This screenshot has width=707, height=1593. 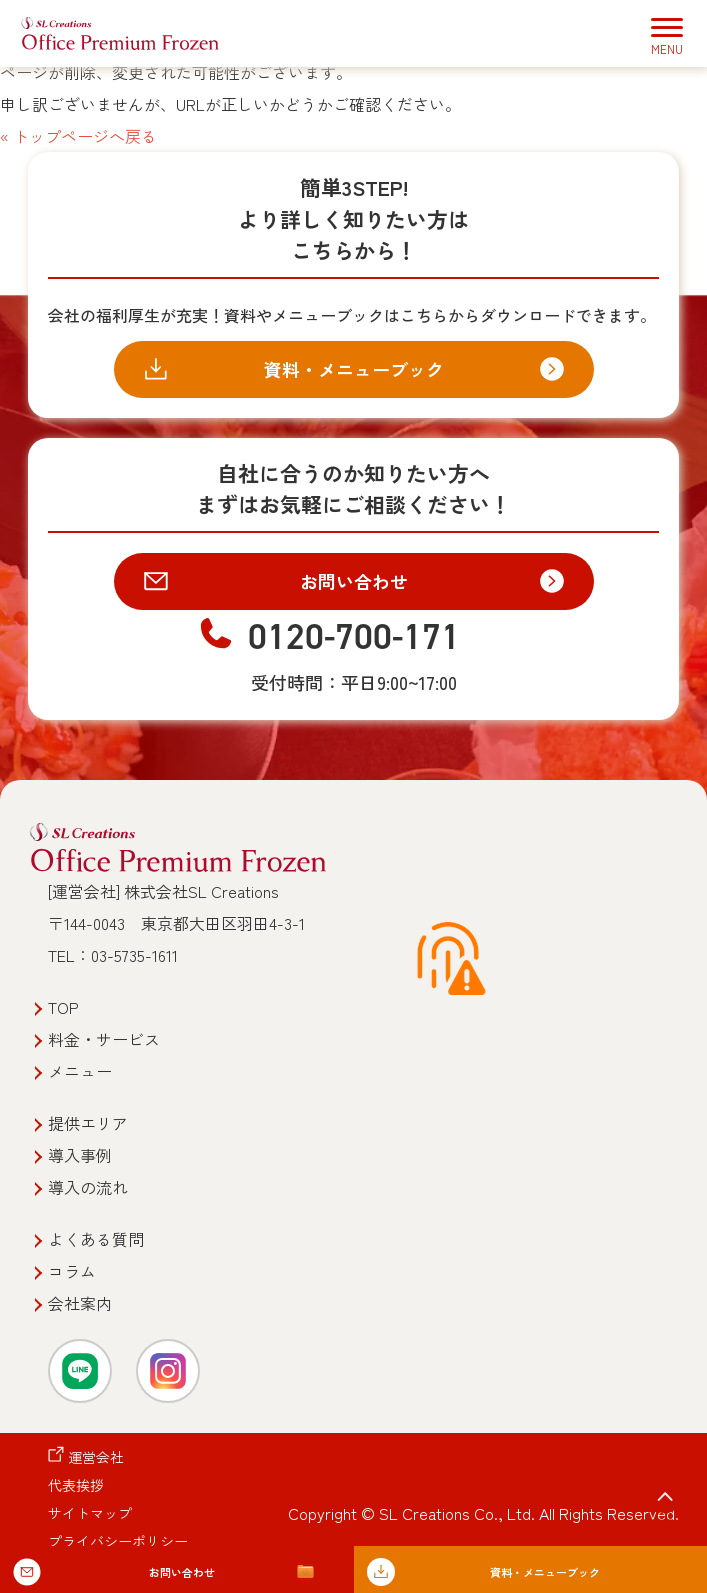 I want to click on fingerprint authentication error or failure, so click(x=451, y=958).